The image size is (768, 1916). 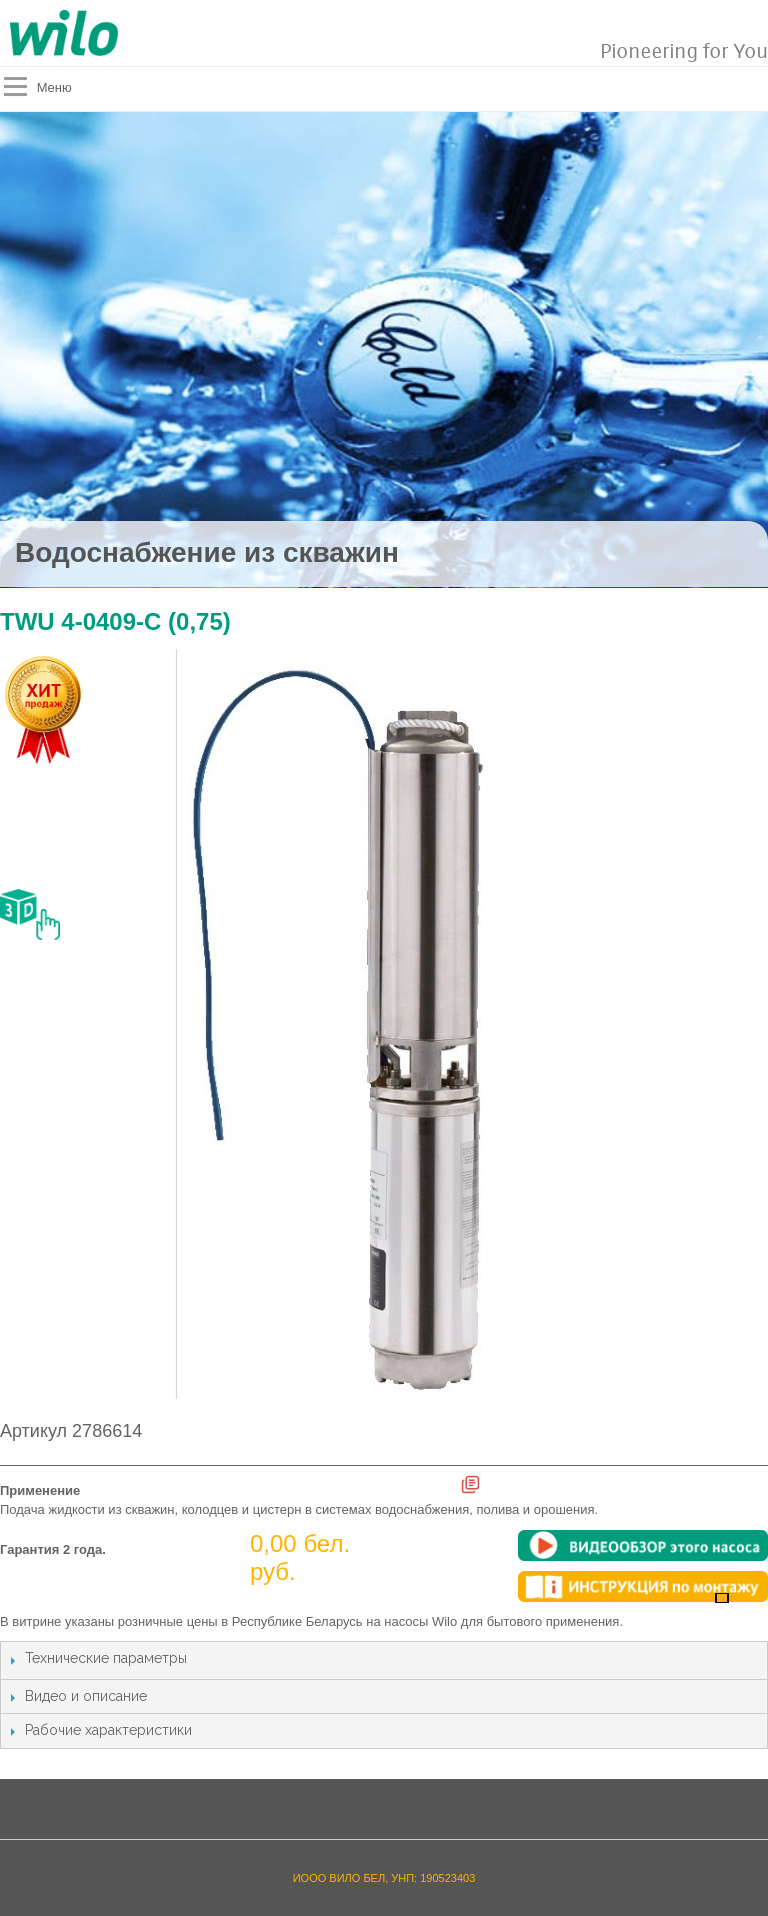 What do you see at coordinates (722, 1598) in the screenshot?
I see `crop image to landscape orientation` at bounding box center [722, 1598].